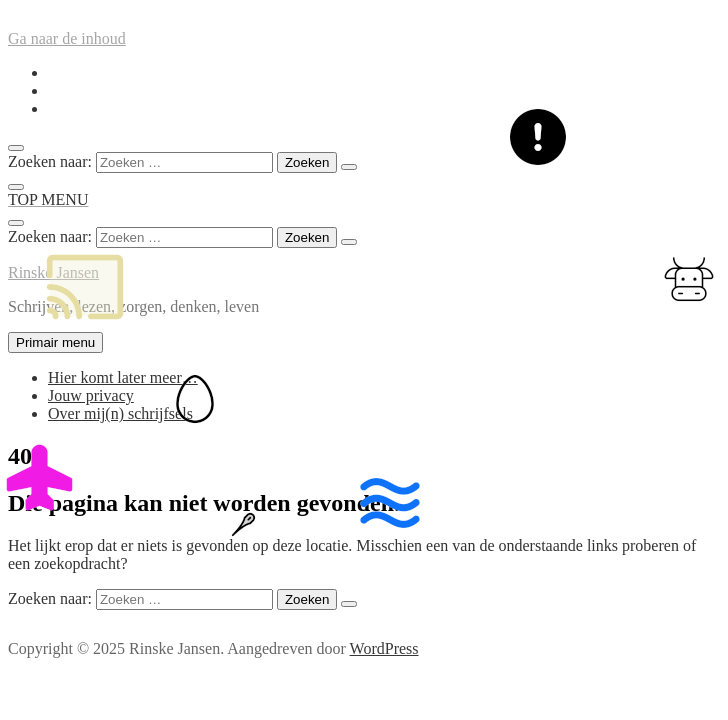  Describe the element at coordinates (195, 399) in the screenshot. I see `indicates egg or egg-related dietary information` at that location.